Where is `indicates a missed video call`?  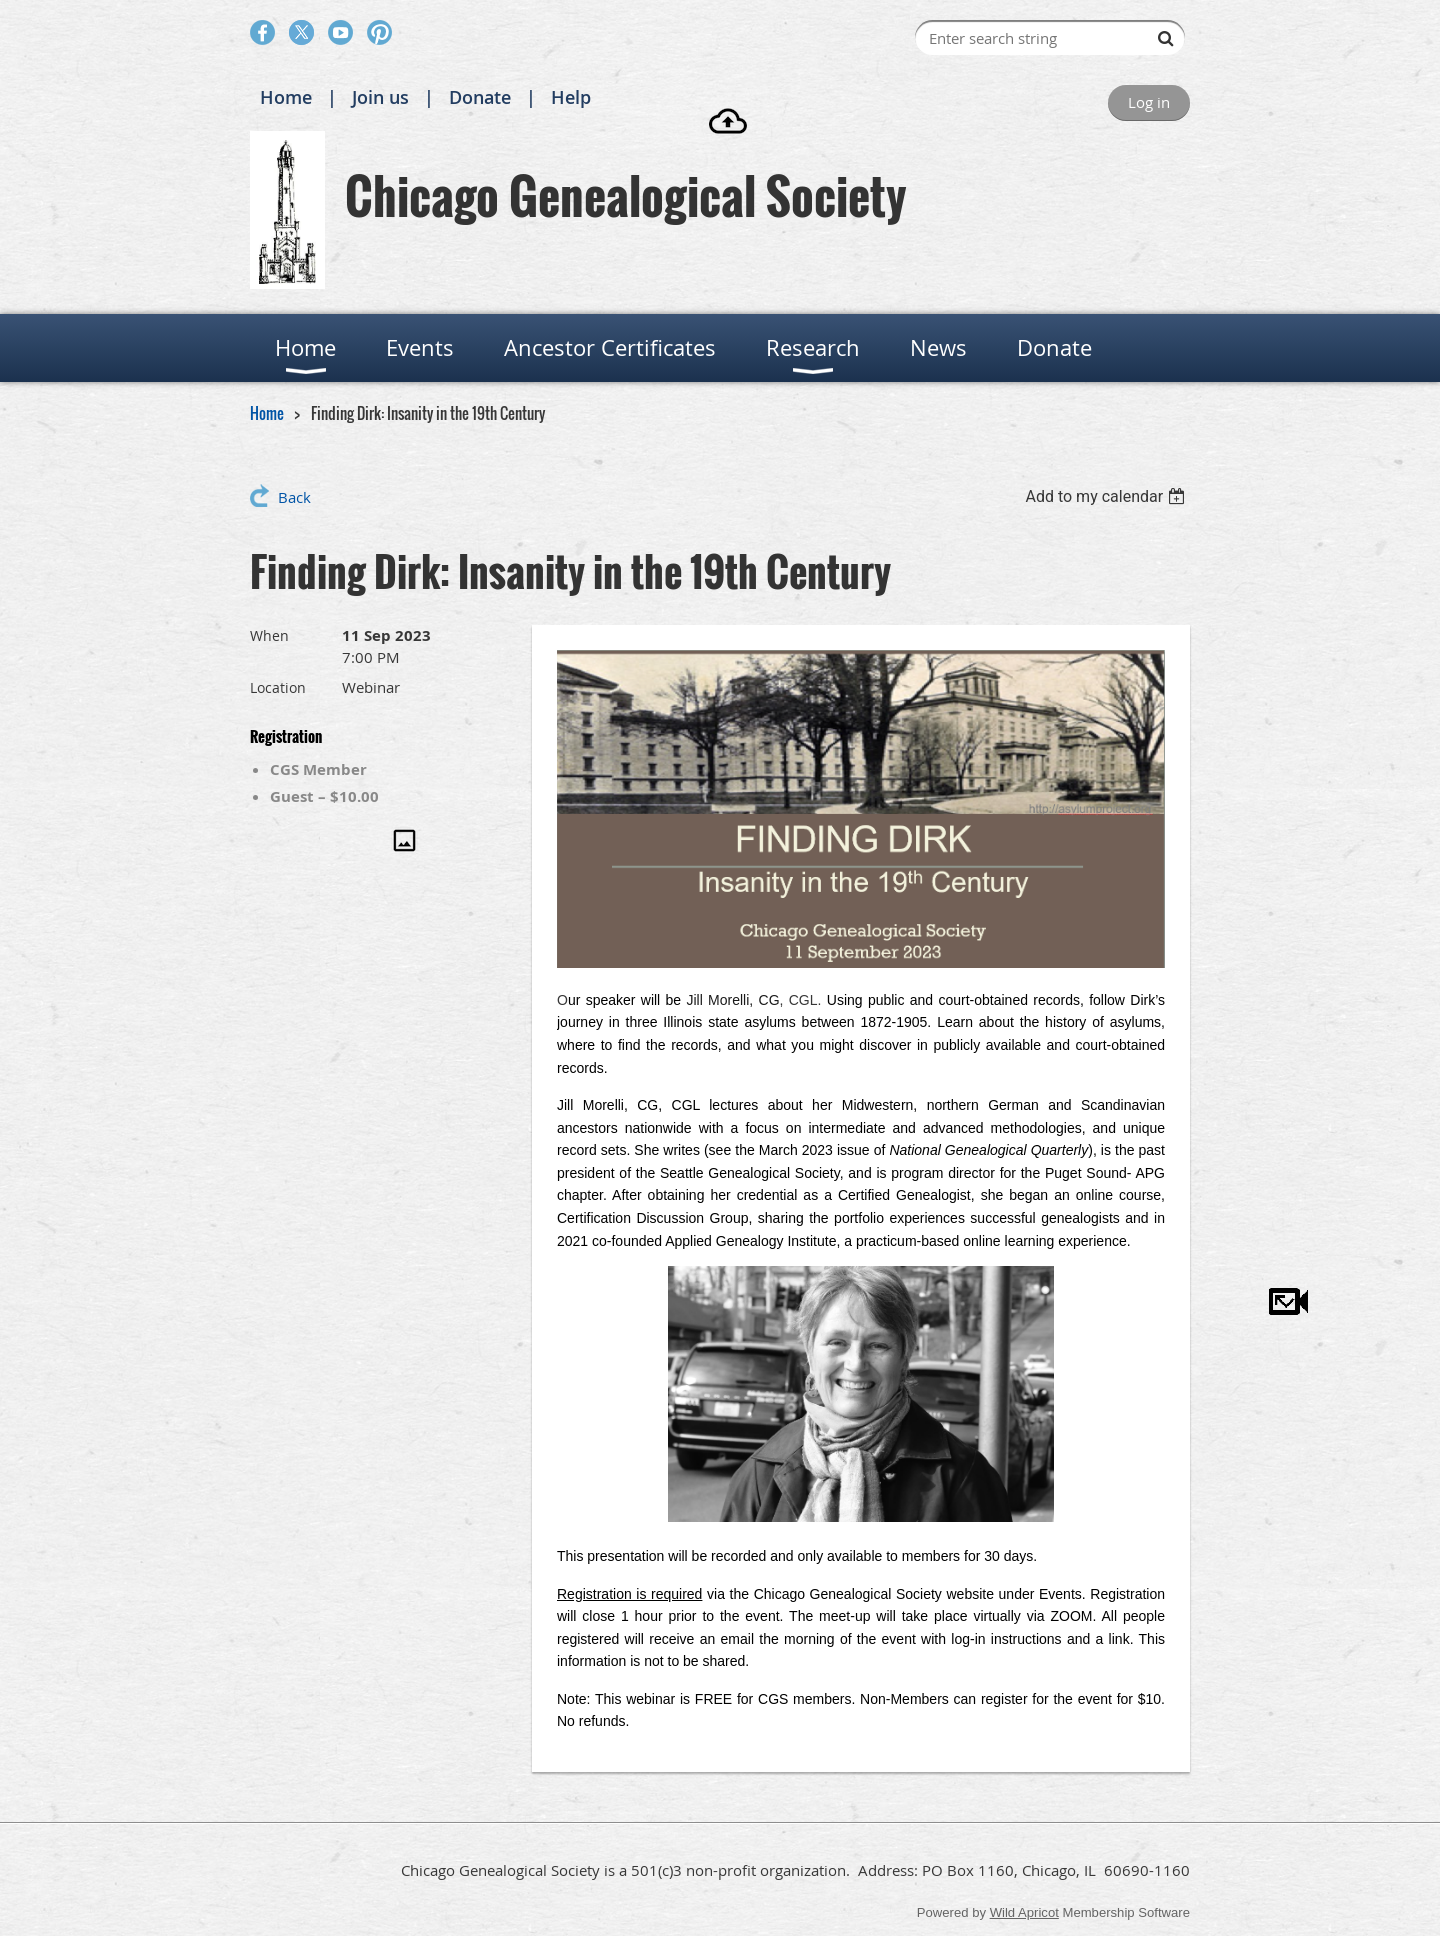 indicates a missed video call is located at coordinates (1288, 1301).